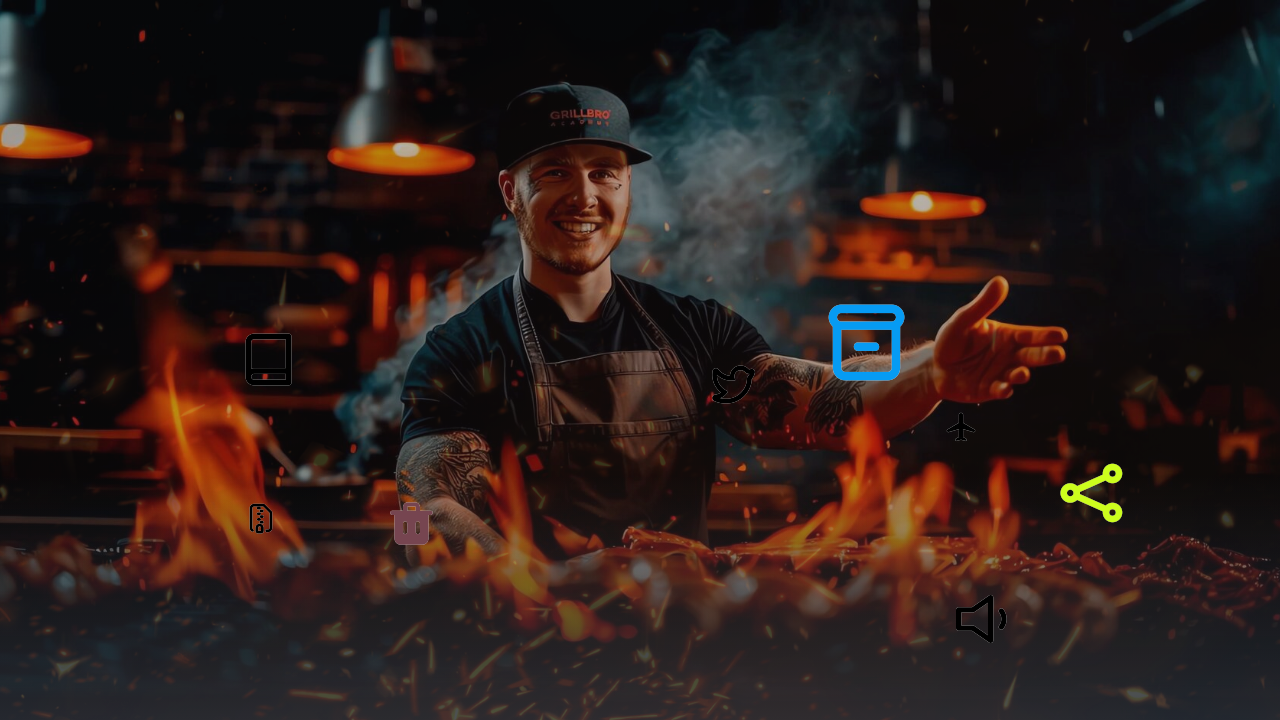  I want to click on share to twitter, so click(733, 384).